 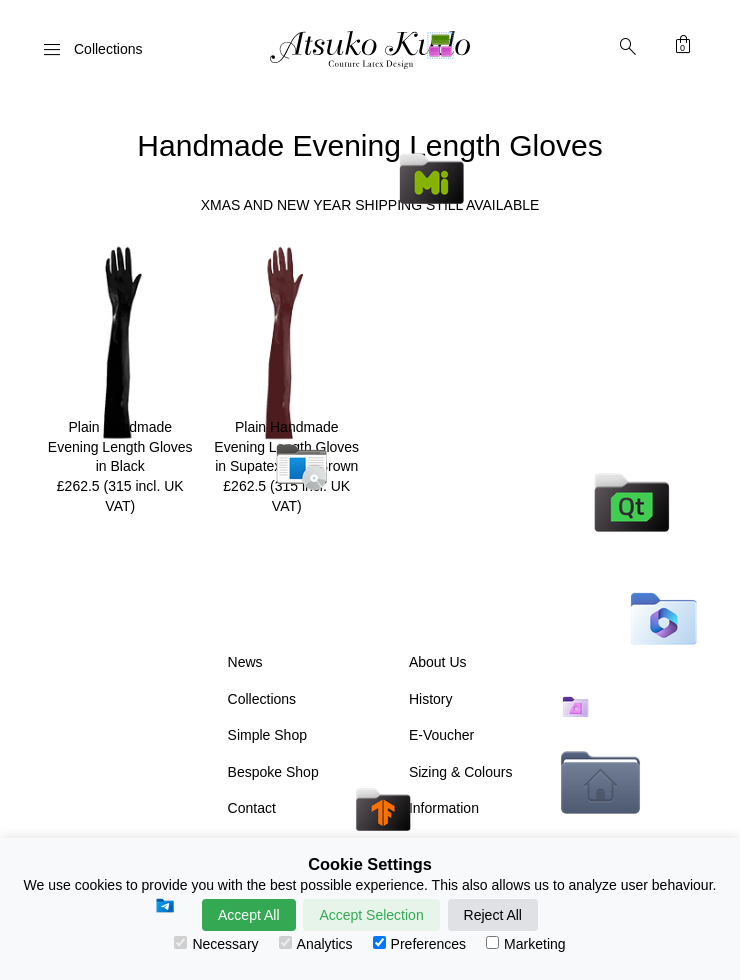 What do you see at coordinates (440, 45) in the screenshot?
I see `select all items in the current view` at bounding box center [440, 45].